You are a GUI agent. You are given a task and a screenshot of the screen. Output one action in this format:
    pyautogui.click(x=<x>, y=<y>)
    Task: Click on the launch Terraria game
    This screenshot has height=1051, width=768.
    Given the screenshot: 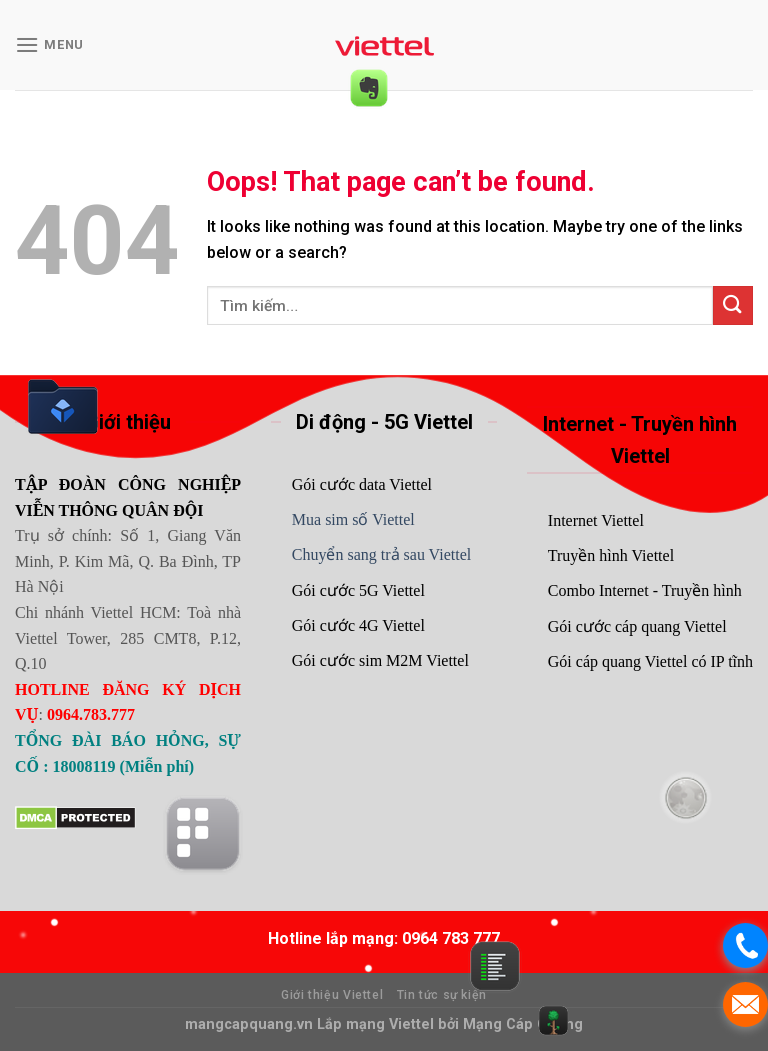 What is the action you would take?
    pyautogui.click(x=553, y=1020)
    